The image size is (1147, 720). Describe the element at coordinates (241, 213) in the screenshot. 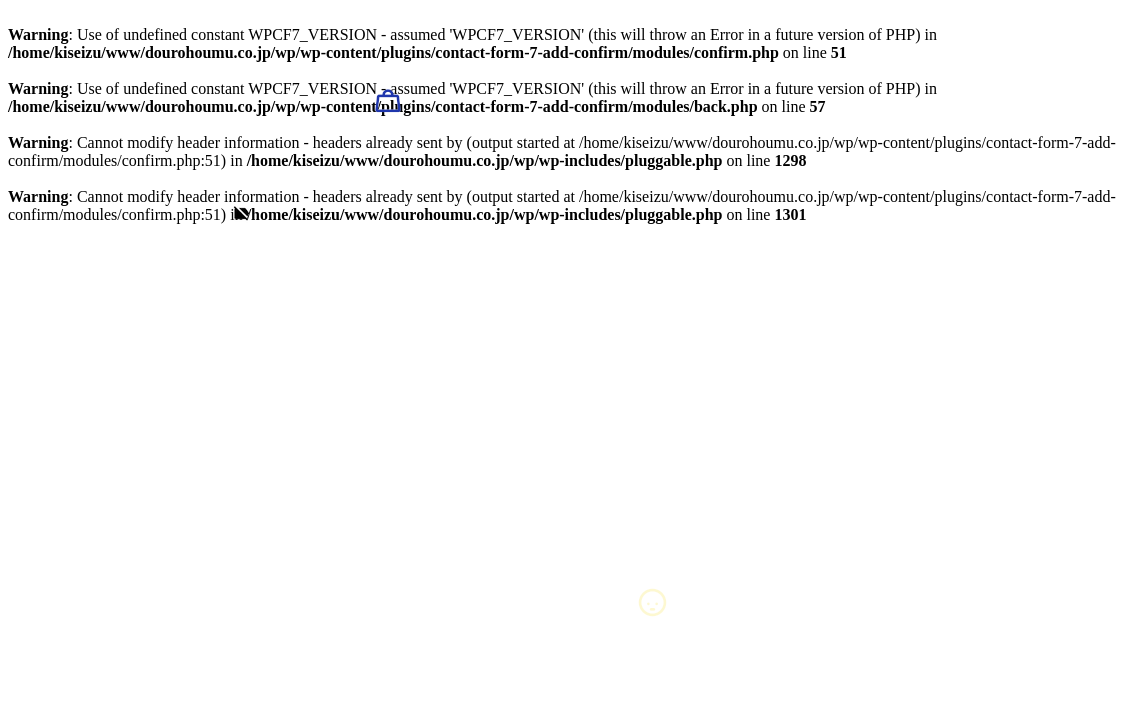

I see `remove a label or tag` at that location.